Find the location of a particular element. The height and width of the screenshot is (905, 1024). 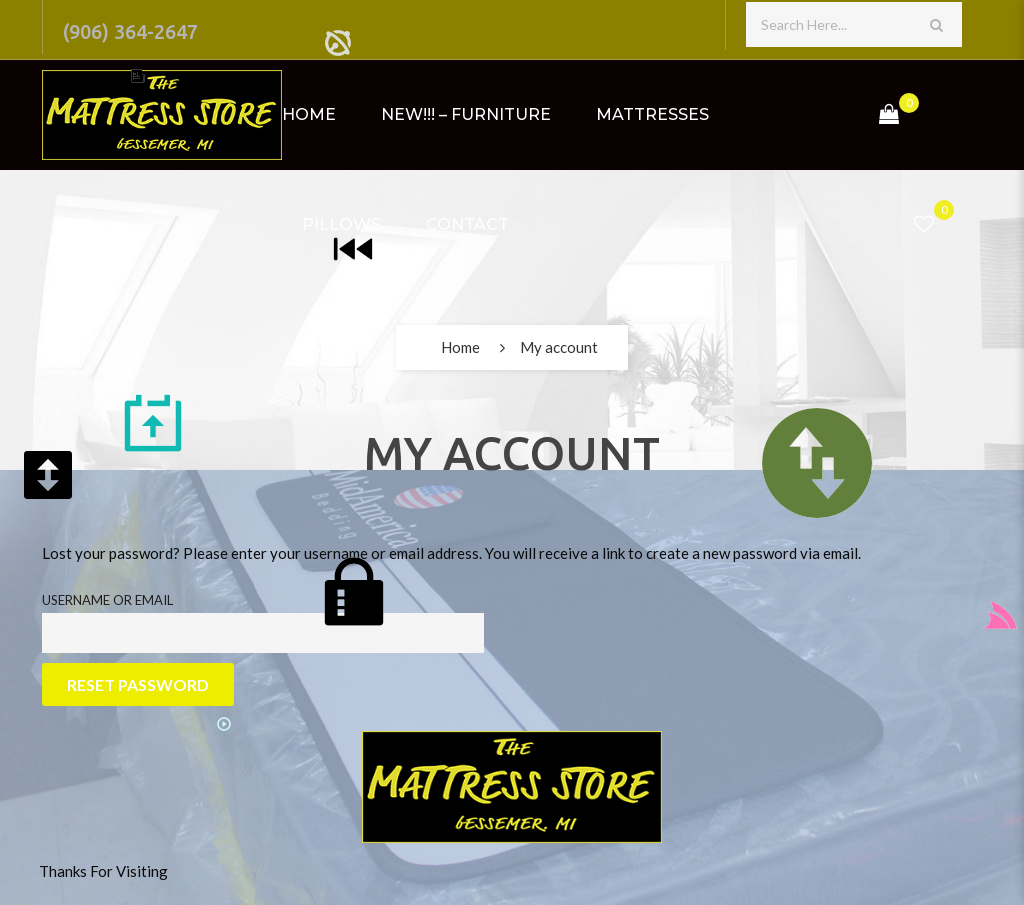

servicestack brand logo is located at coordinates (999, 615).